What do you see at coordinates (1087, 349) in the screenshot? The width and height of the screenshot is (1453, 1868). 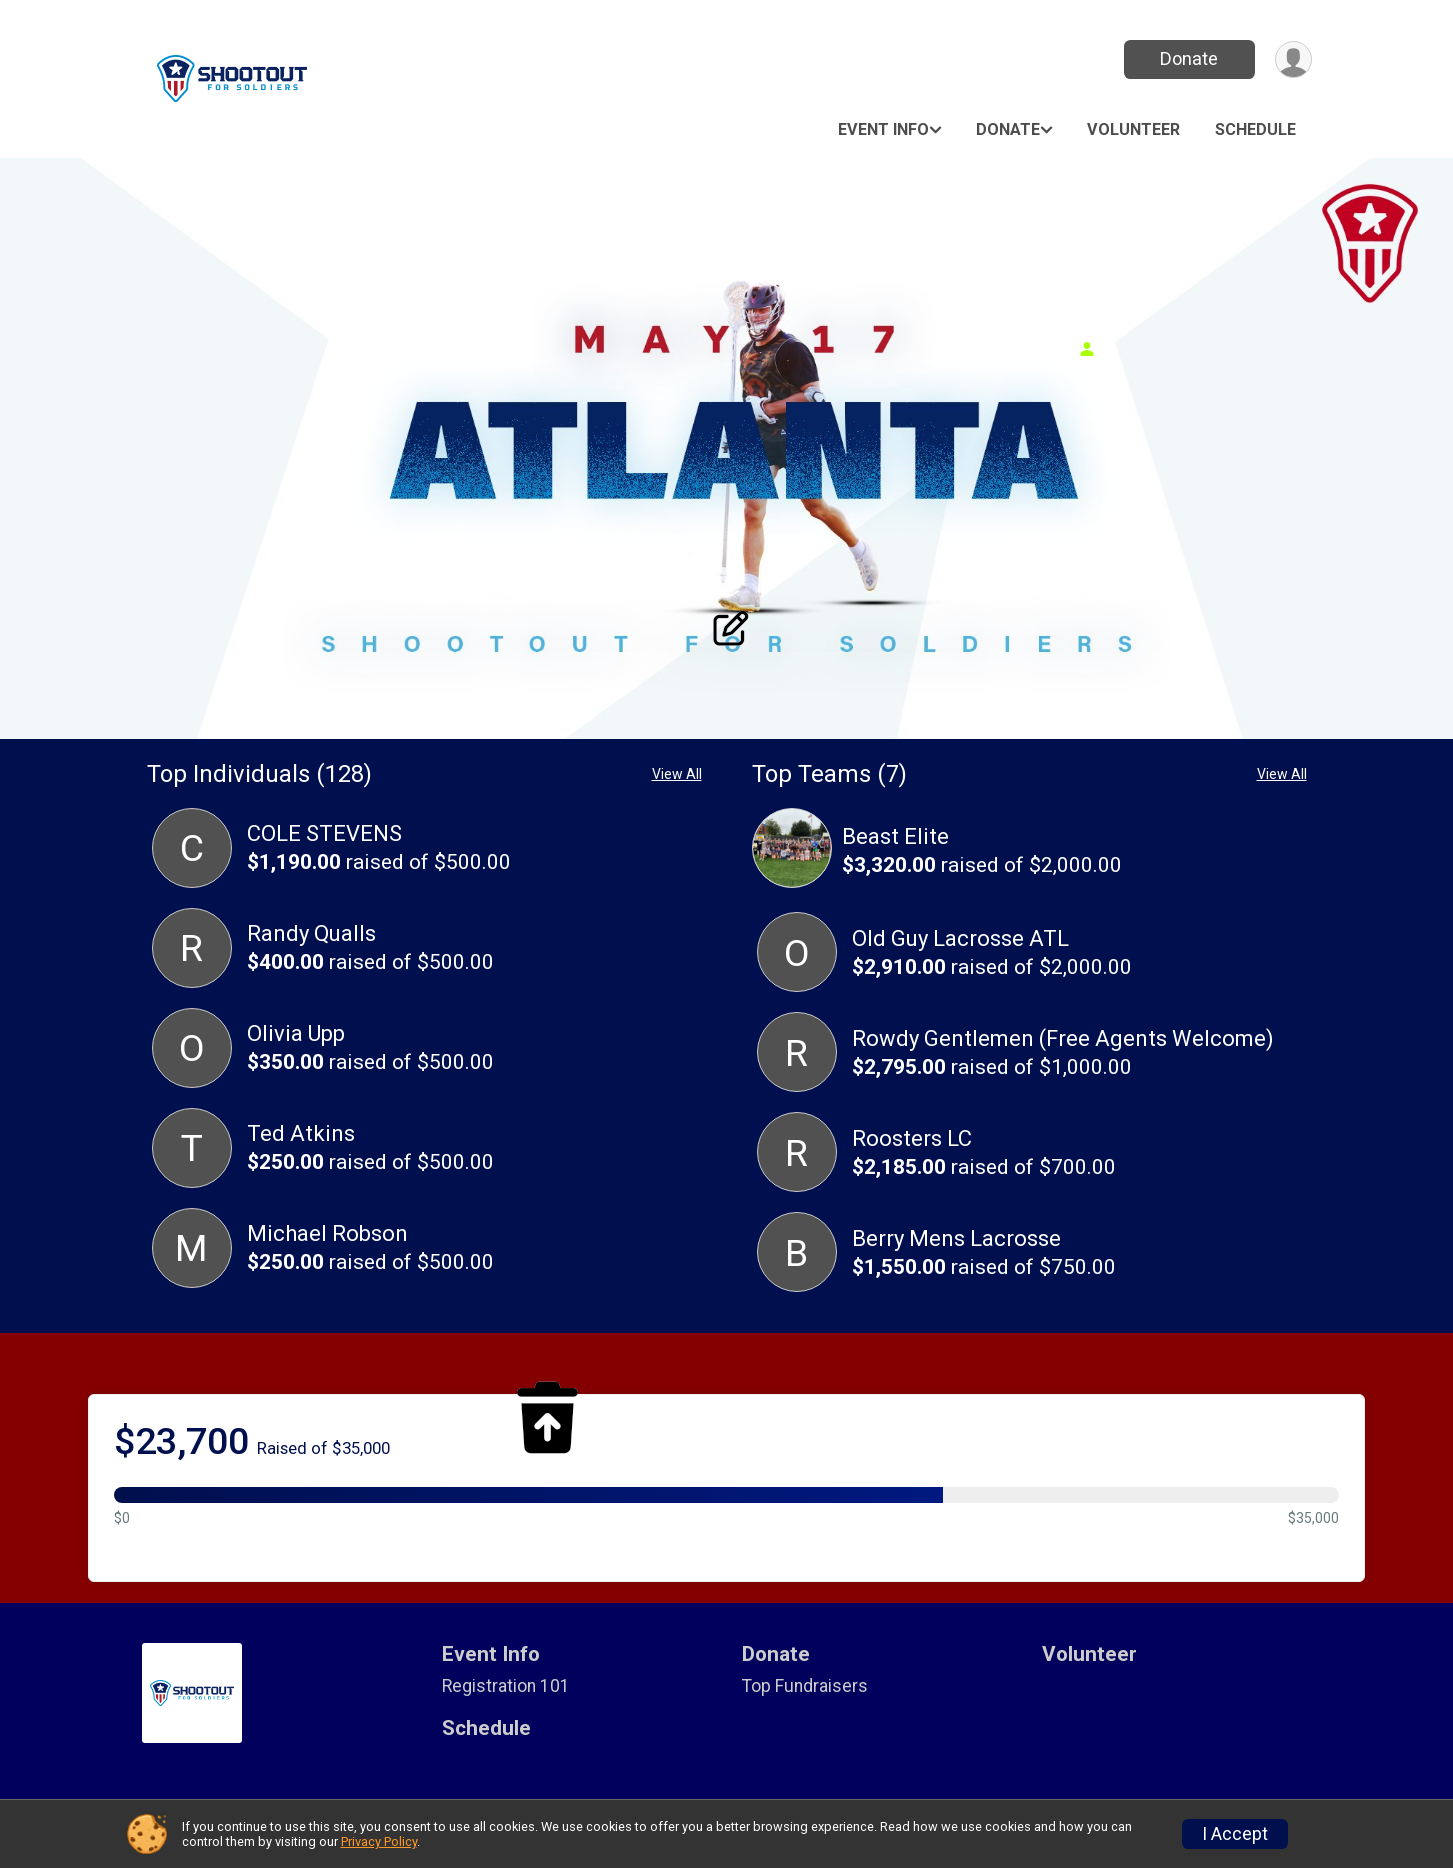 I see `view your profile` at bounding box center [1087, 349].